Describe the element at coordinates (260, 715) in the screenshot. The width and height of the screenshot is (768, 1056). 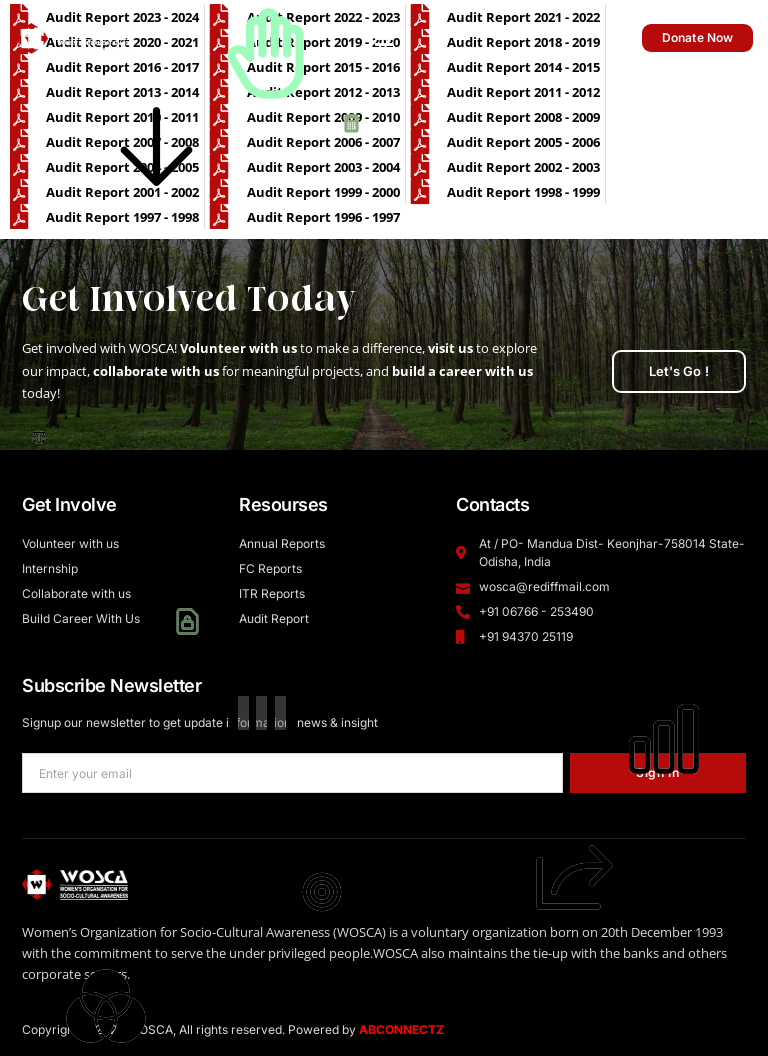
I see `switch to column view layout` at that location.